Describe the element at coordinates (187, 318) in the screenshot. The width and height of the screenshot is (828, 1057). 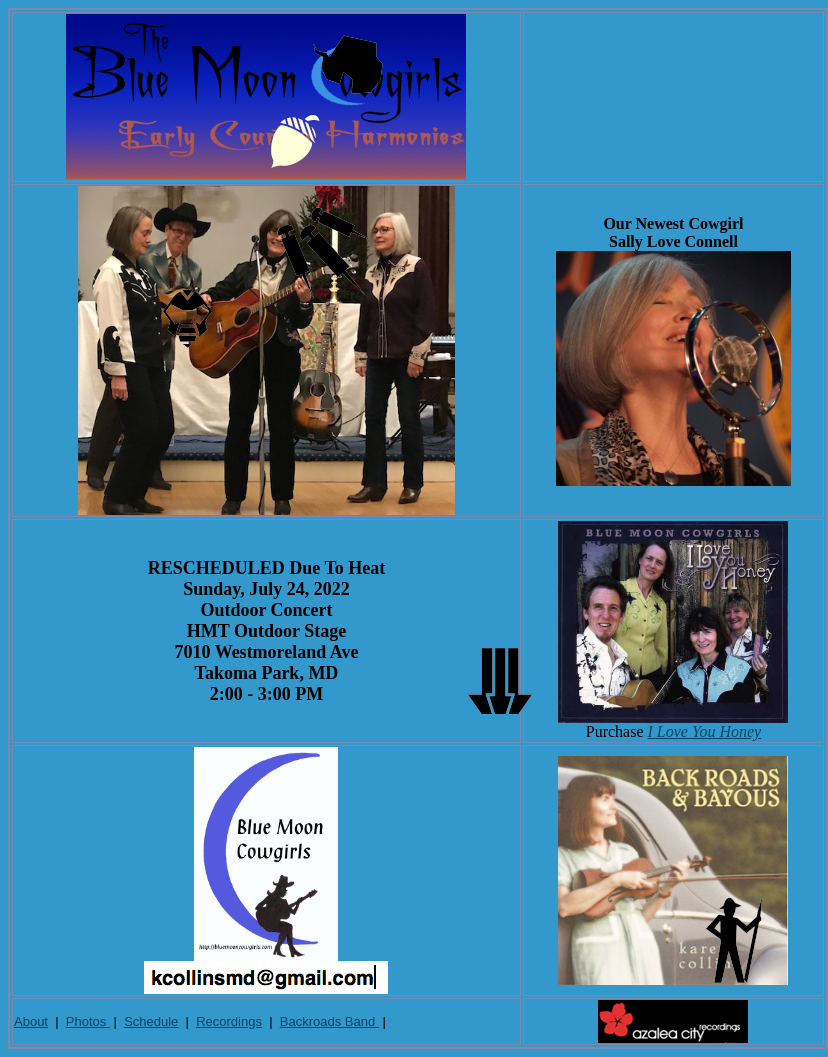
I see `access robot or mech customization options` at that location.